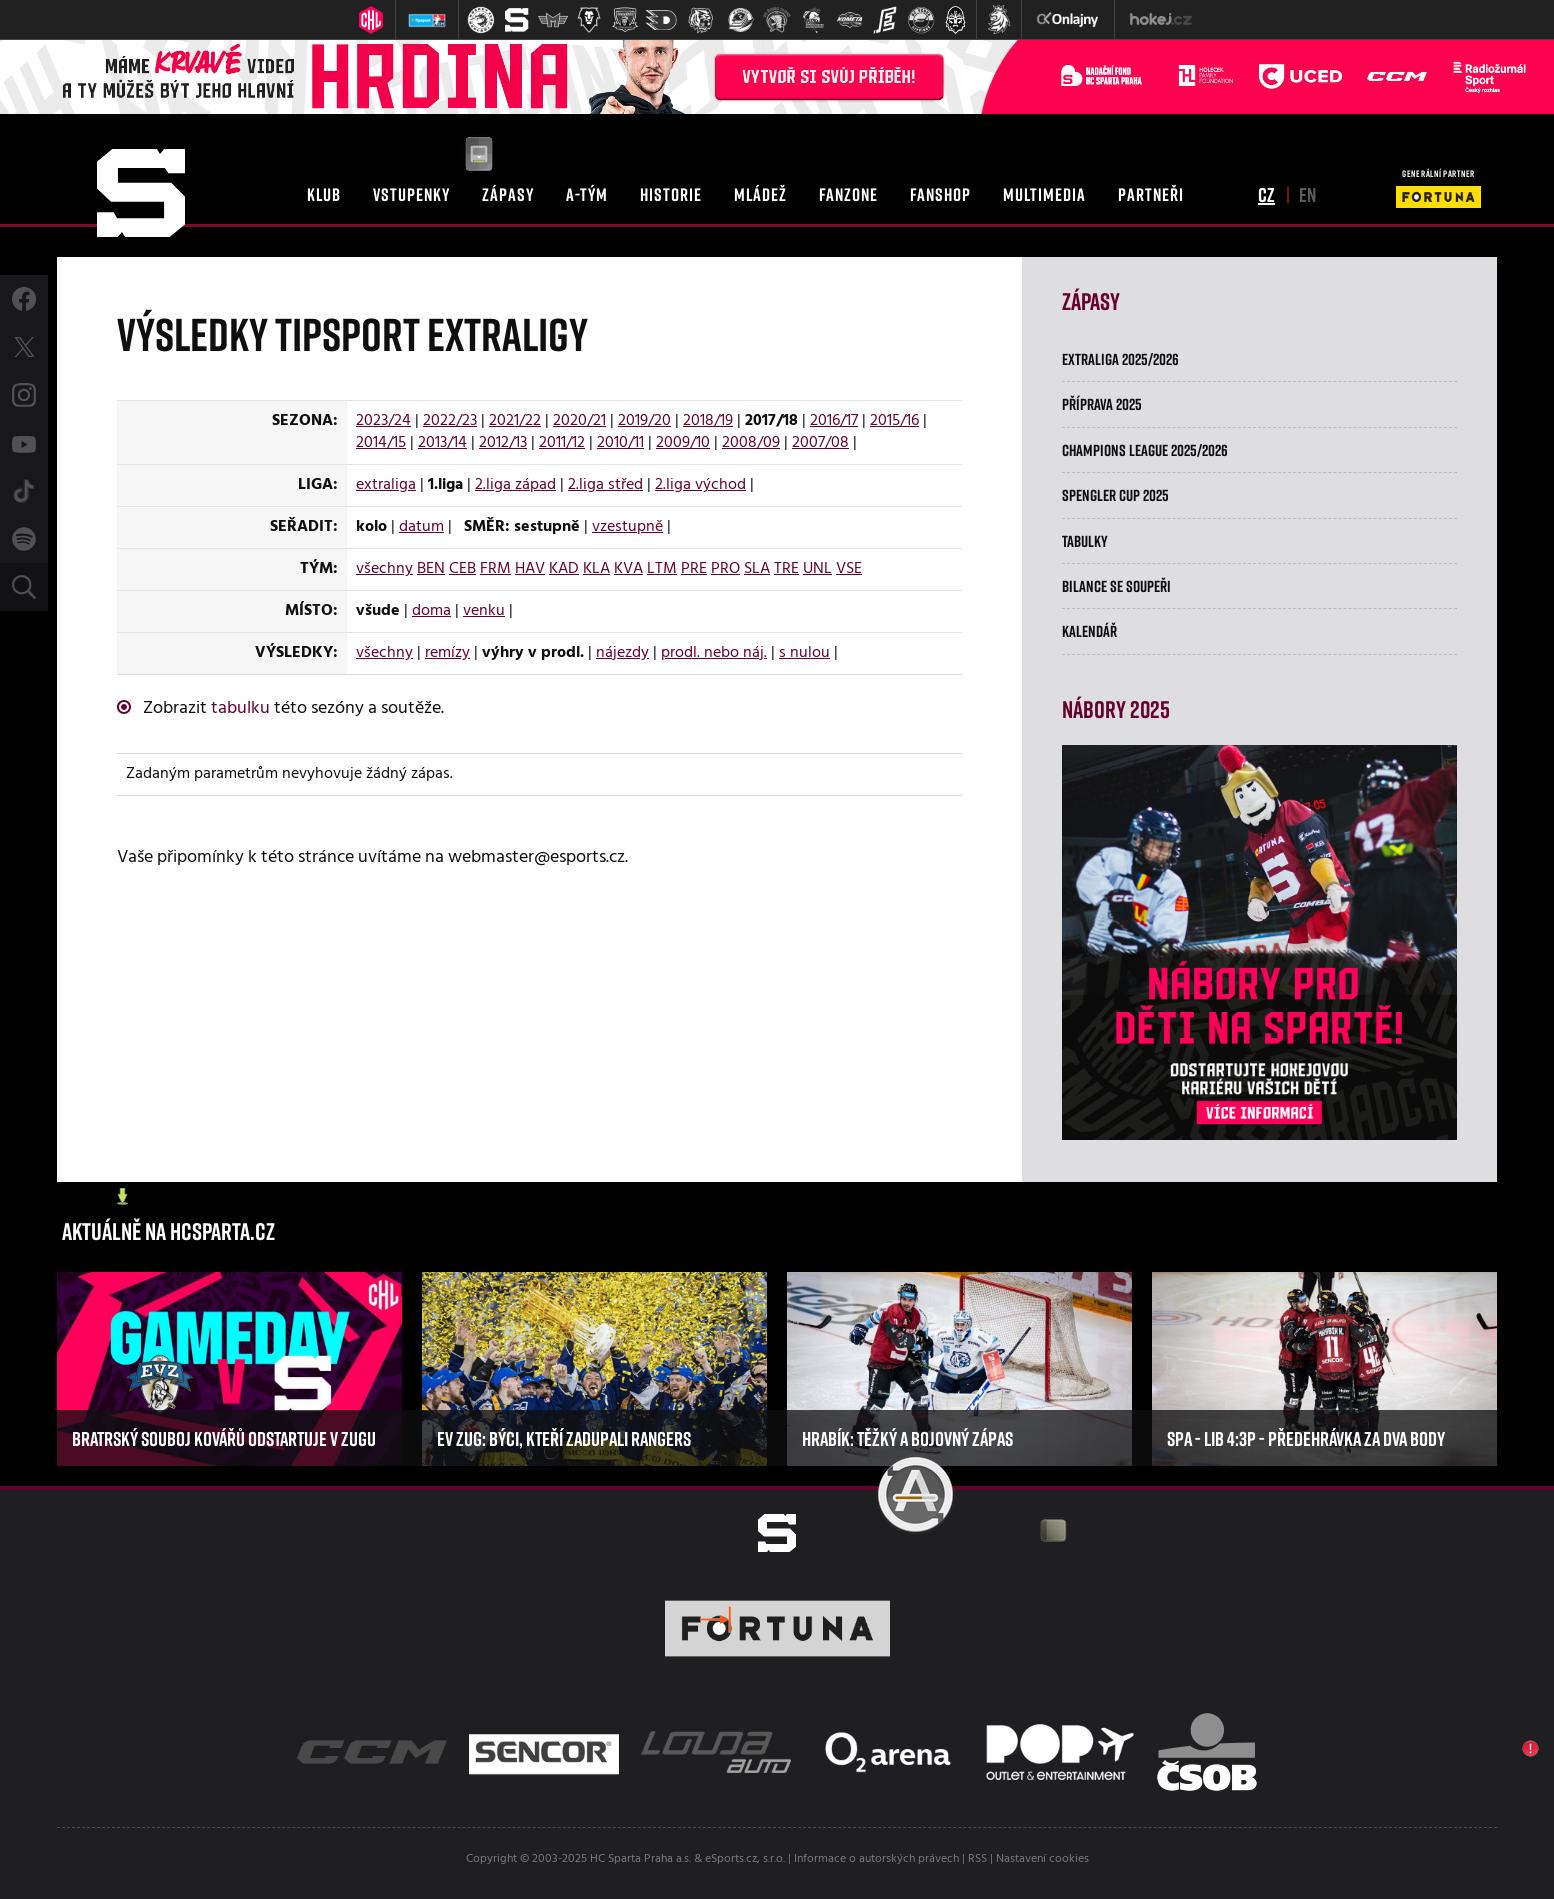  I want to click on report a system crash or error, so click(1530, 1748).